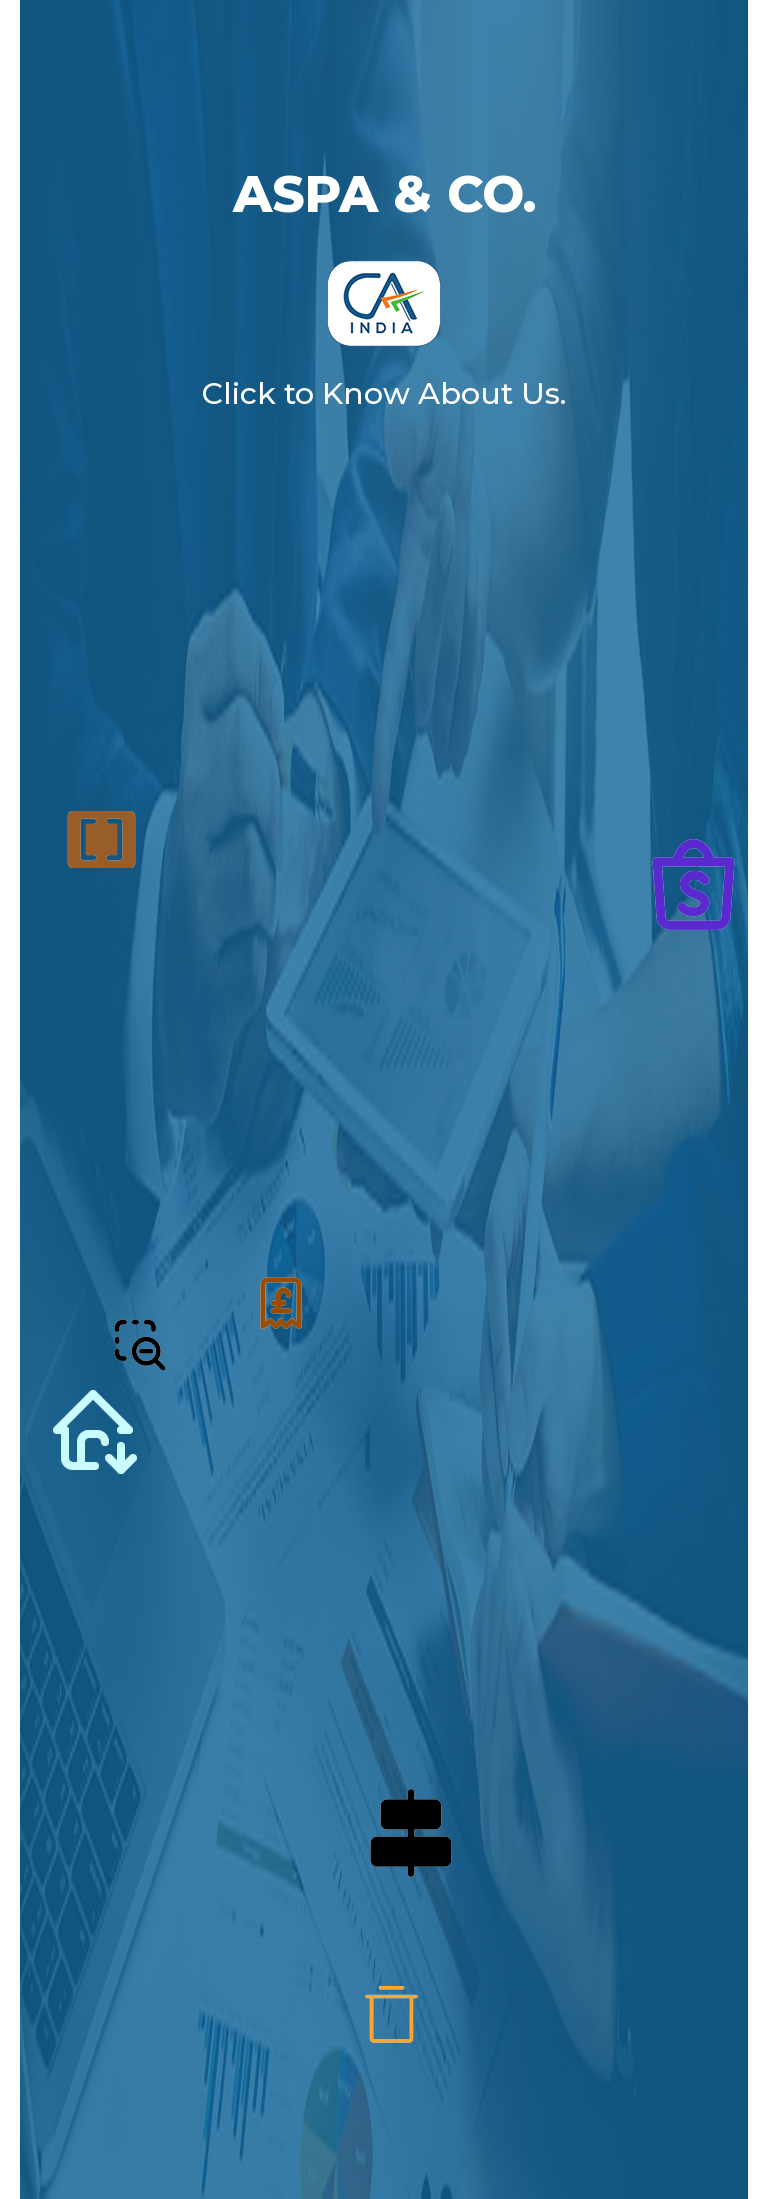 Image resolution: width=768 pixels, height=2199 pixels. I want to click on align objects to horizontal center, so click(411, 1833).